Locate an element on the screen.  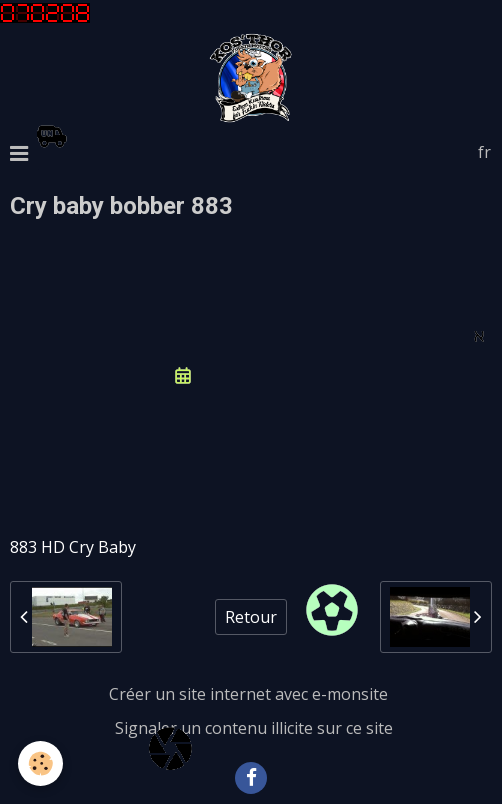
indicates united nations humanitarian aid delivery is located at coordinates (52, 136).